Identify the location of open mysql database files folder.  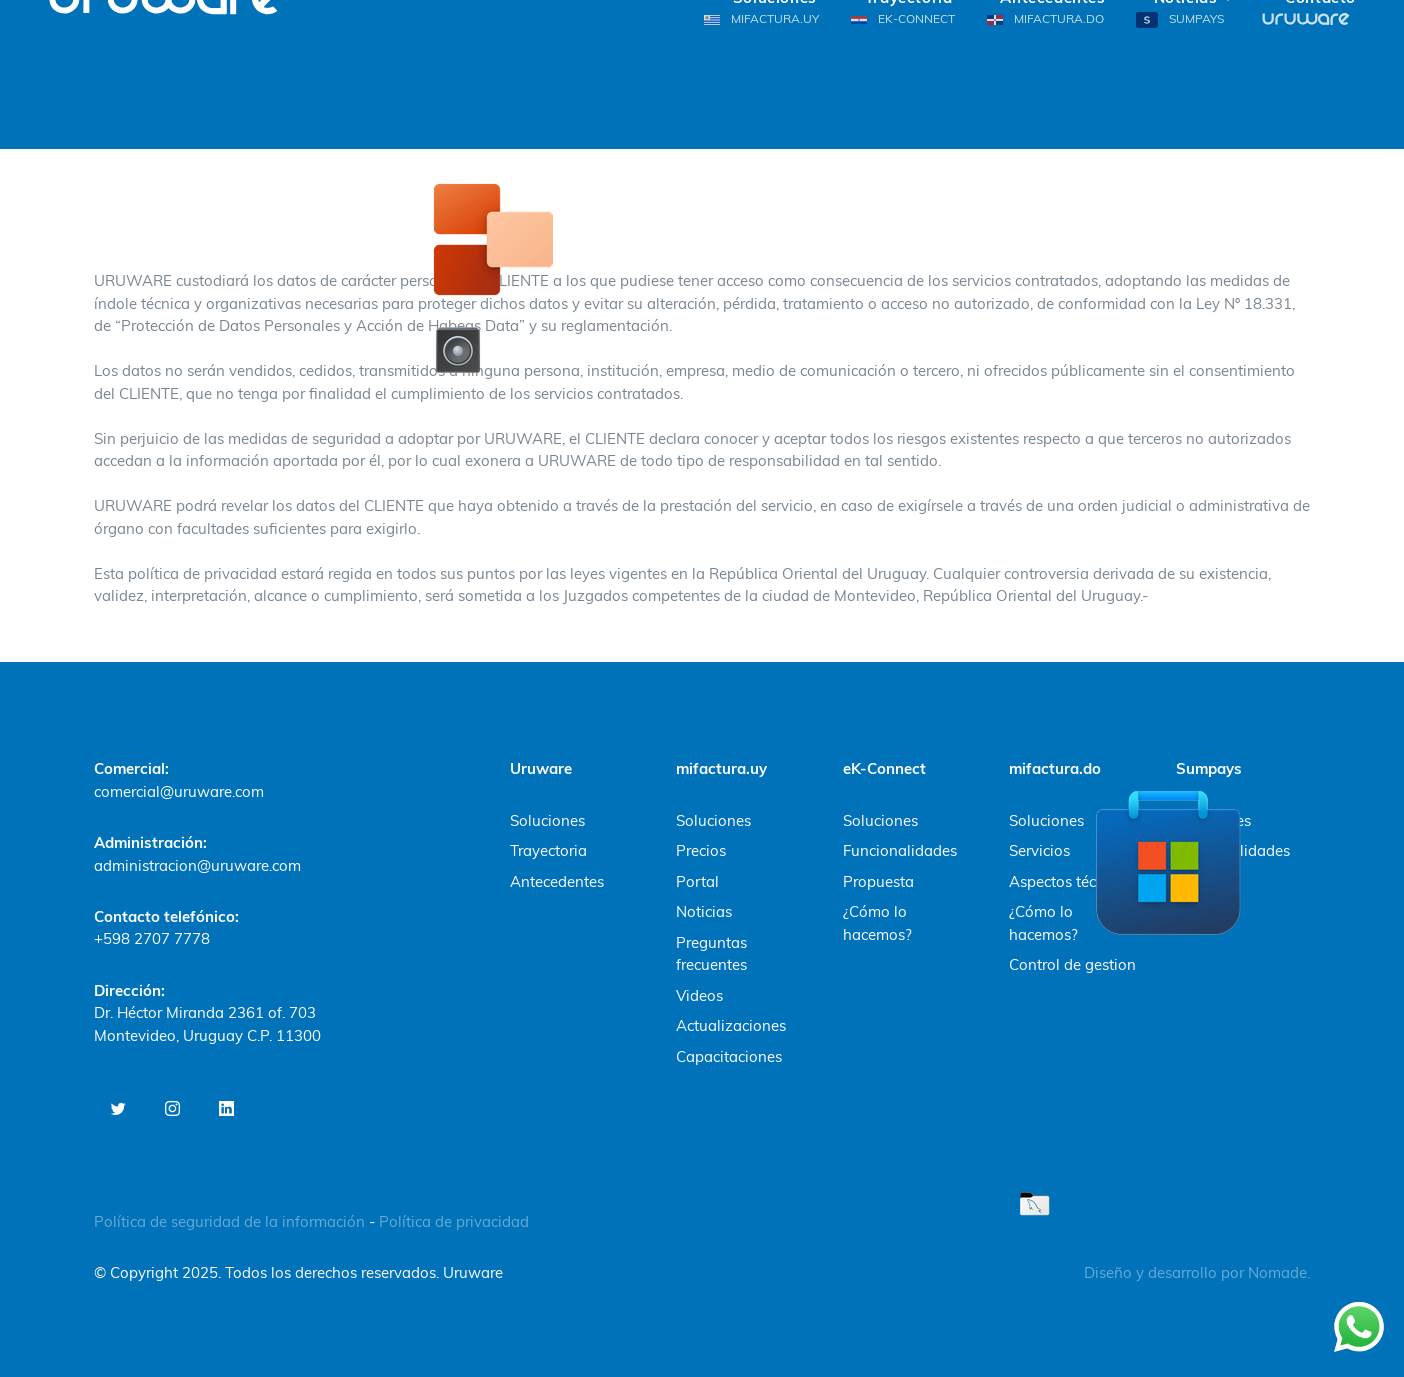
(1034, 1204).